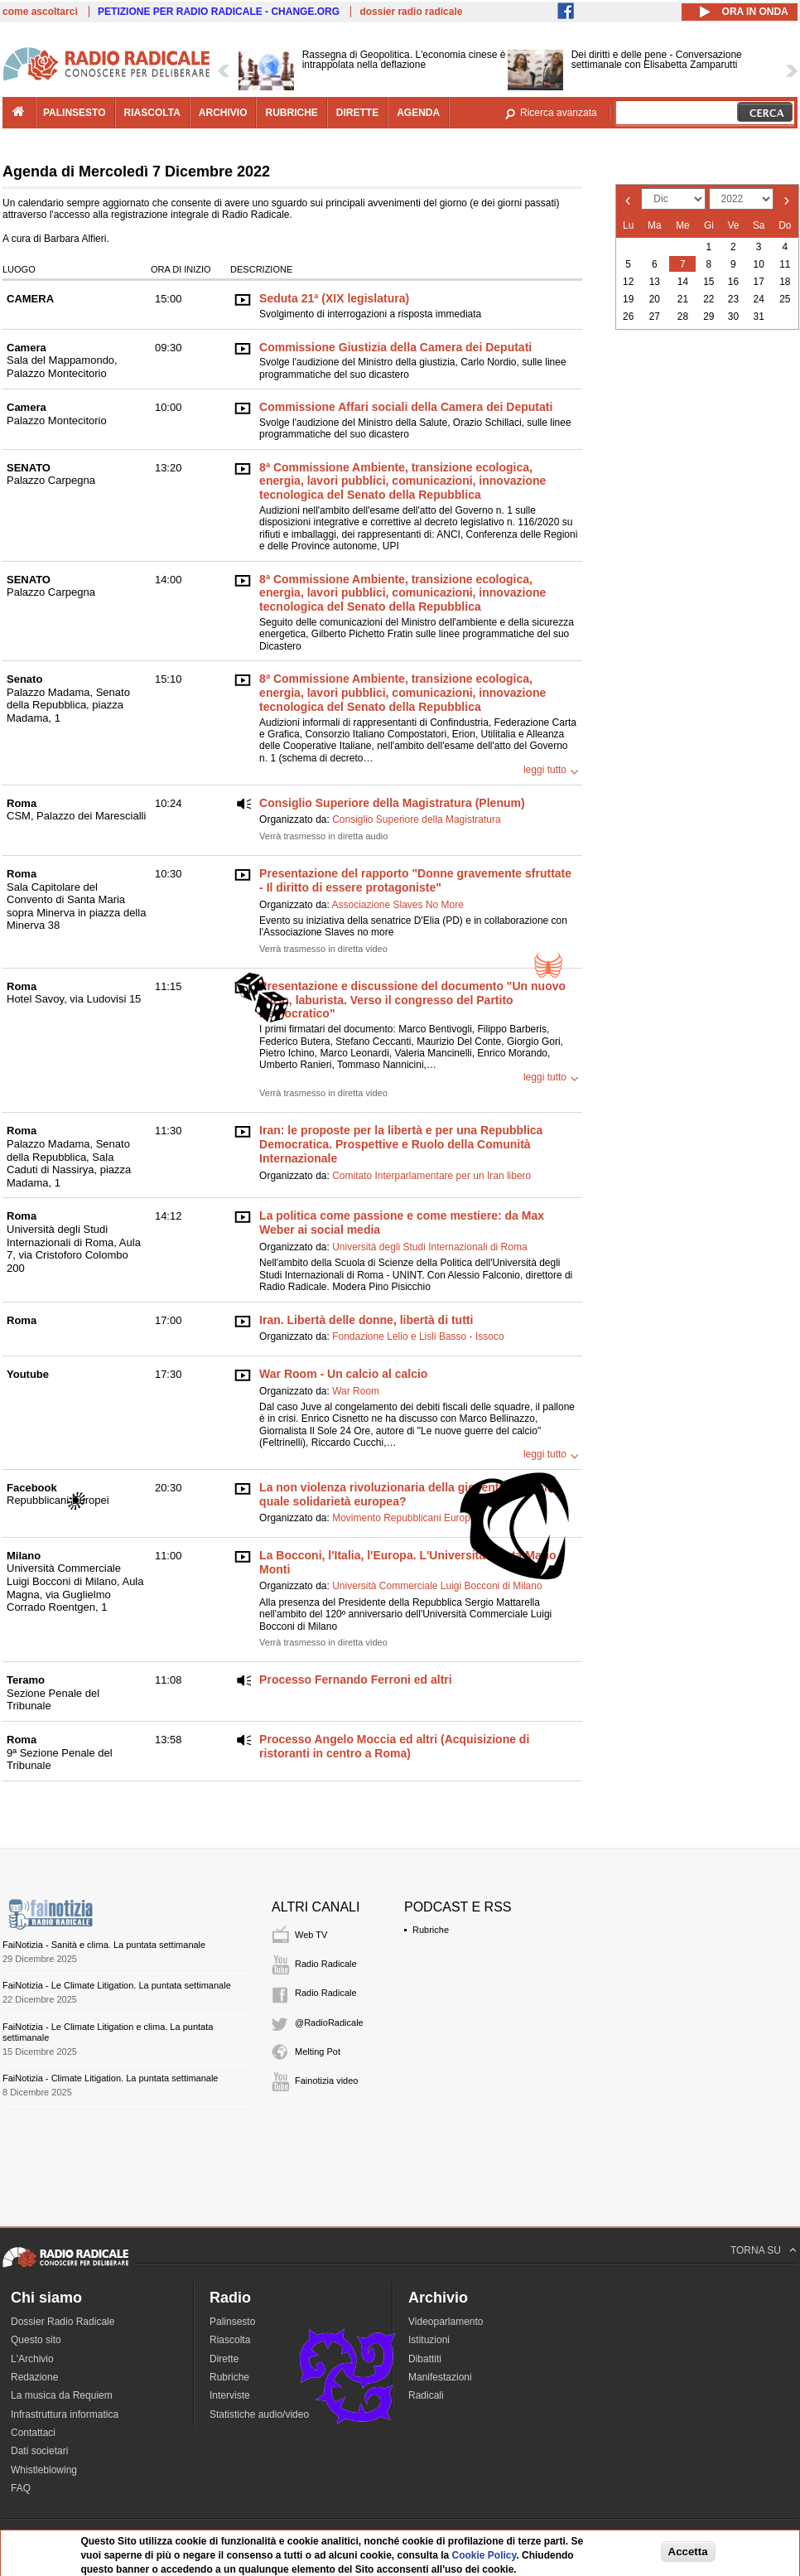 This screenshot has height=2576, width=800. What do you see at coordinates (76, 1501) in the screenshot?
I see `indicates a solar or radiant energy ability` at bounding box center [76, 1501].